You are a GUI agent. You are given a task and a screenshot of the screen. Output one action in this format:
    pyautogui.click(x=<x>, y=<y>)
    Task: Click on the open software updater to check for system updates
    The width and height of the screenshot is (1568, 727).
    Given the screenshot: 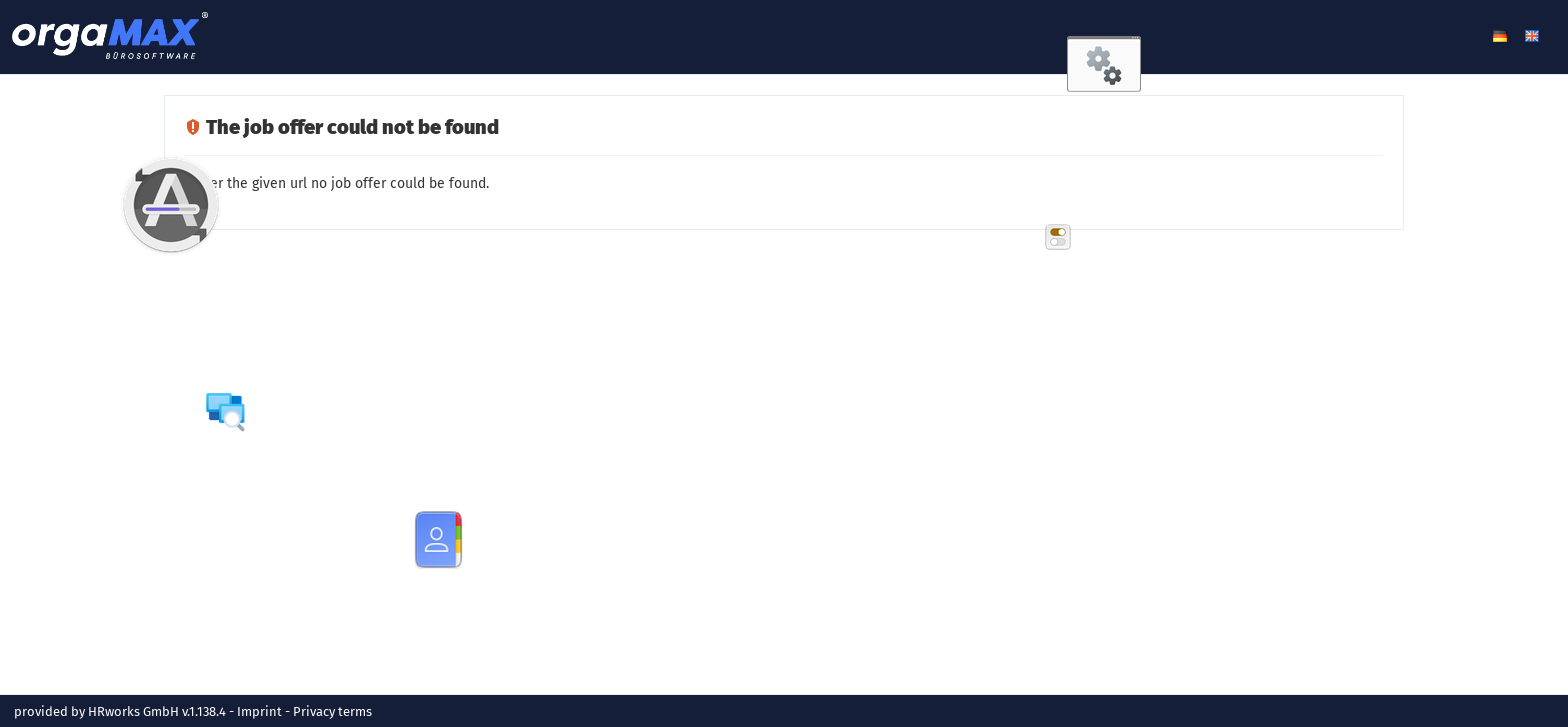 What is the action you would take?
    pyautogui.click(x=171, y=205)
    